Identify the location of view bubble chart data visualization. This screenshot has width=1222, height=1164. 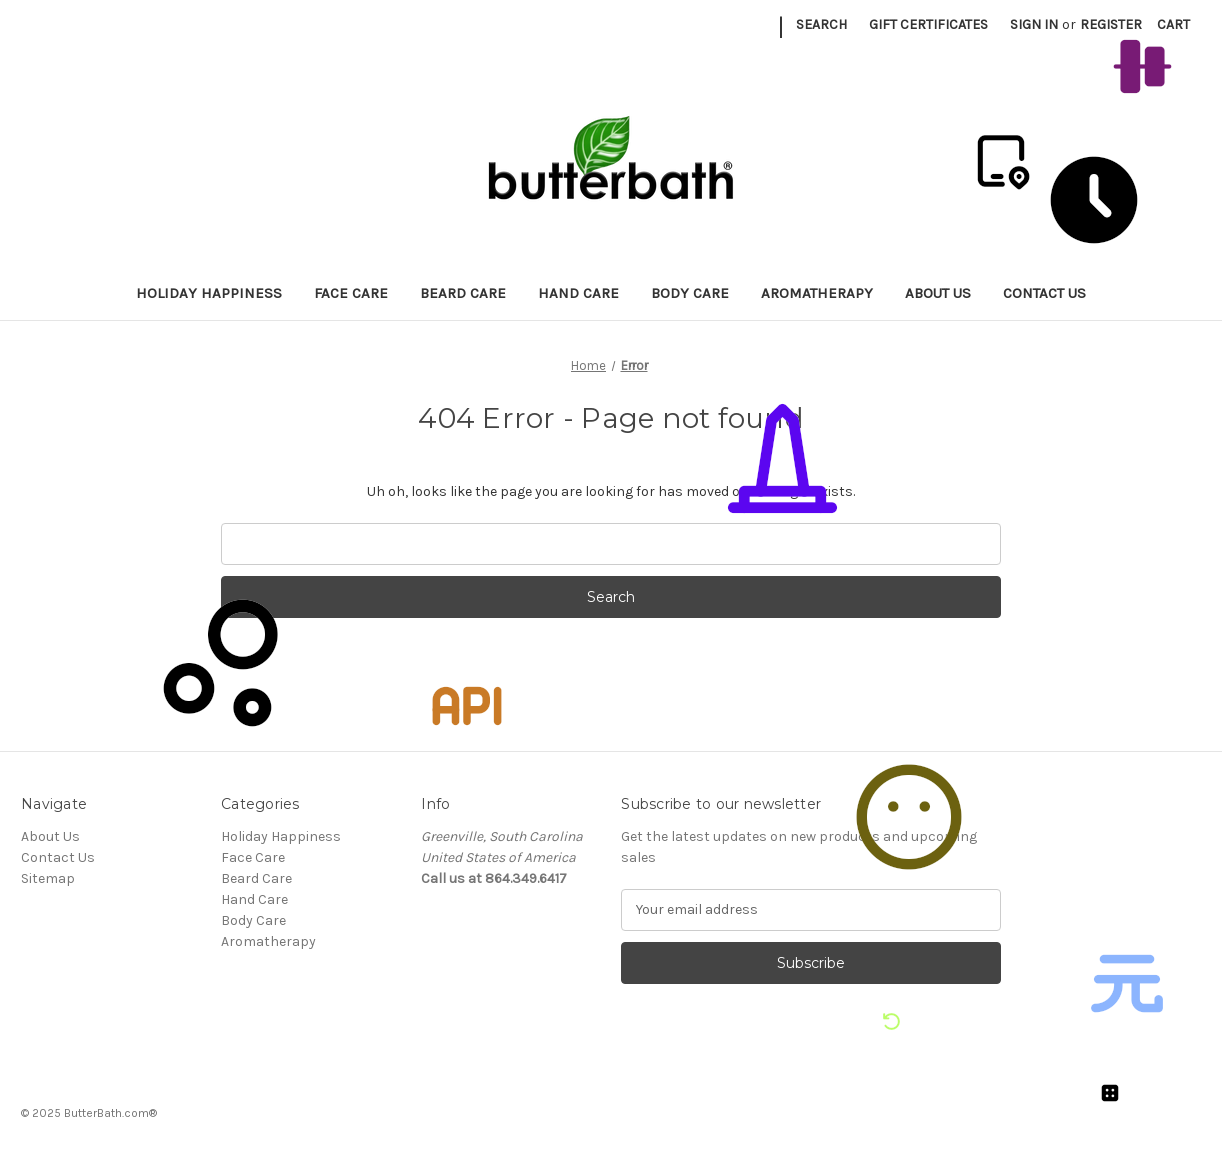
(227, 663).